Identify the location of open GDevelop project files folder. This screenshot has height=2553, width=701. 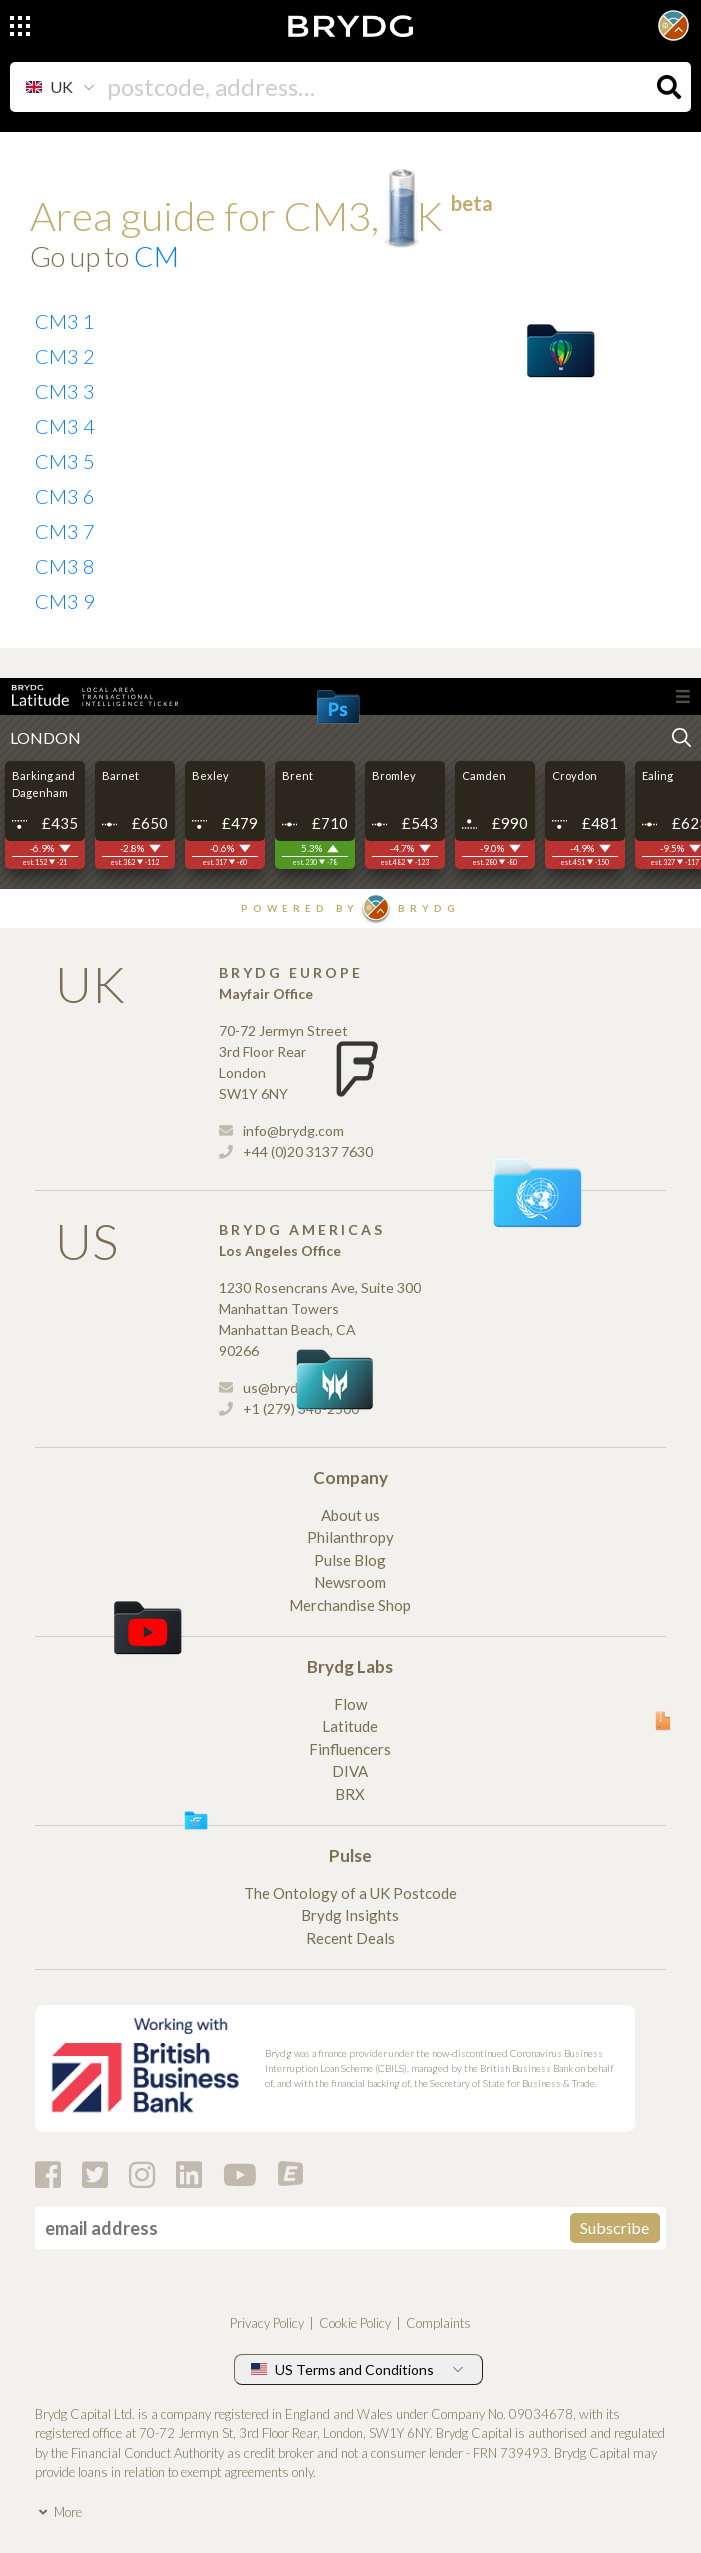
(196, 1821).